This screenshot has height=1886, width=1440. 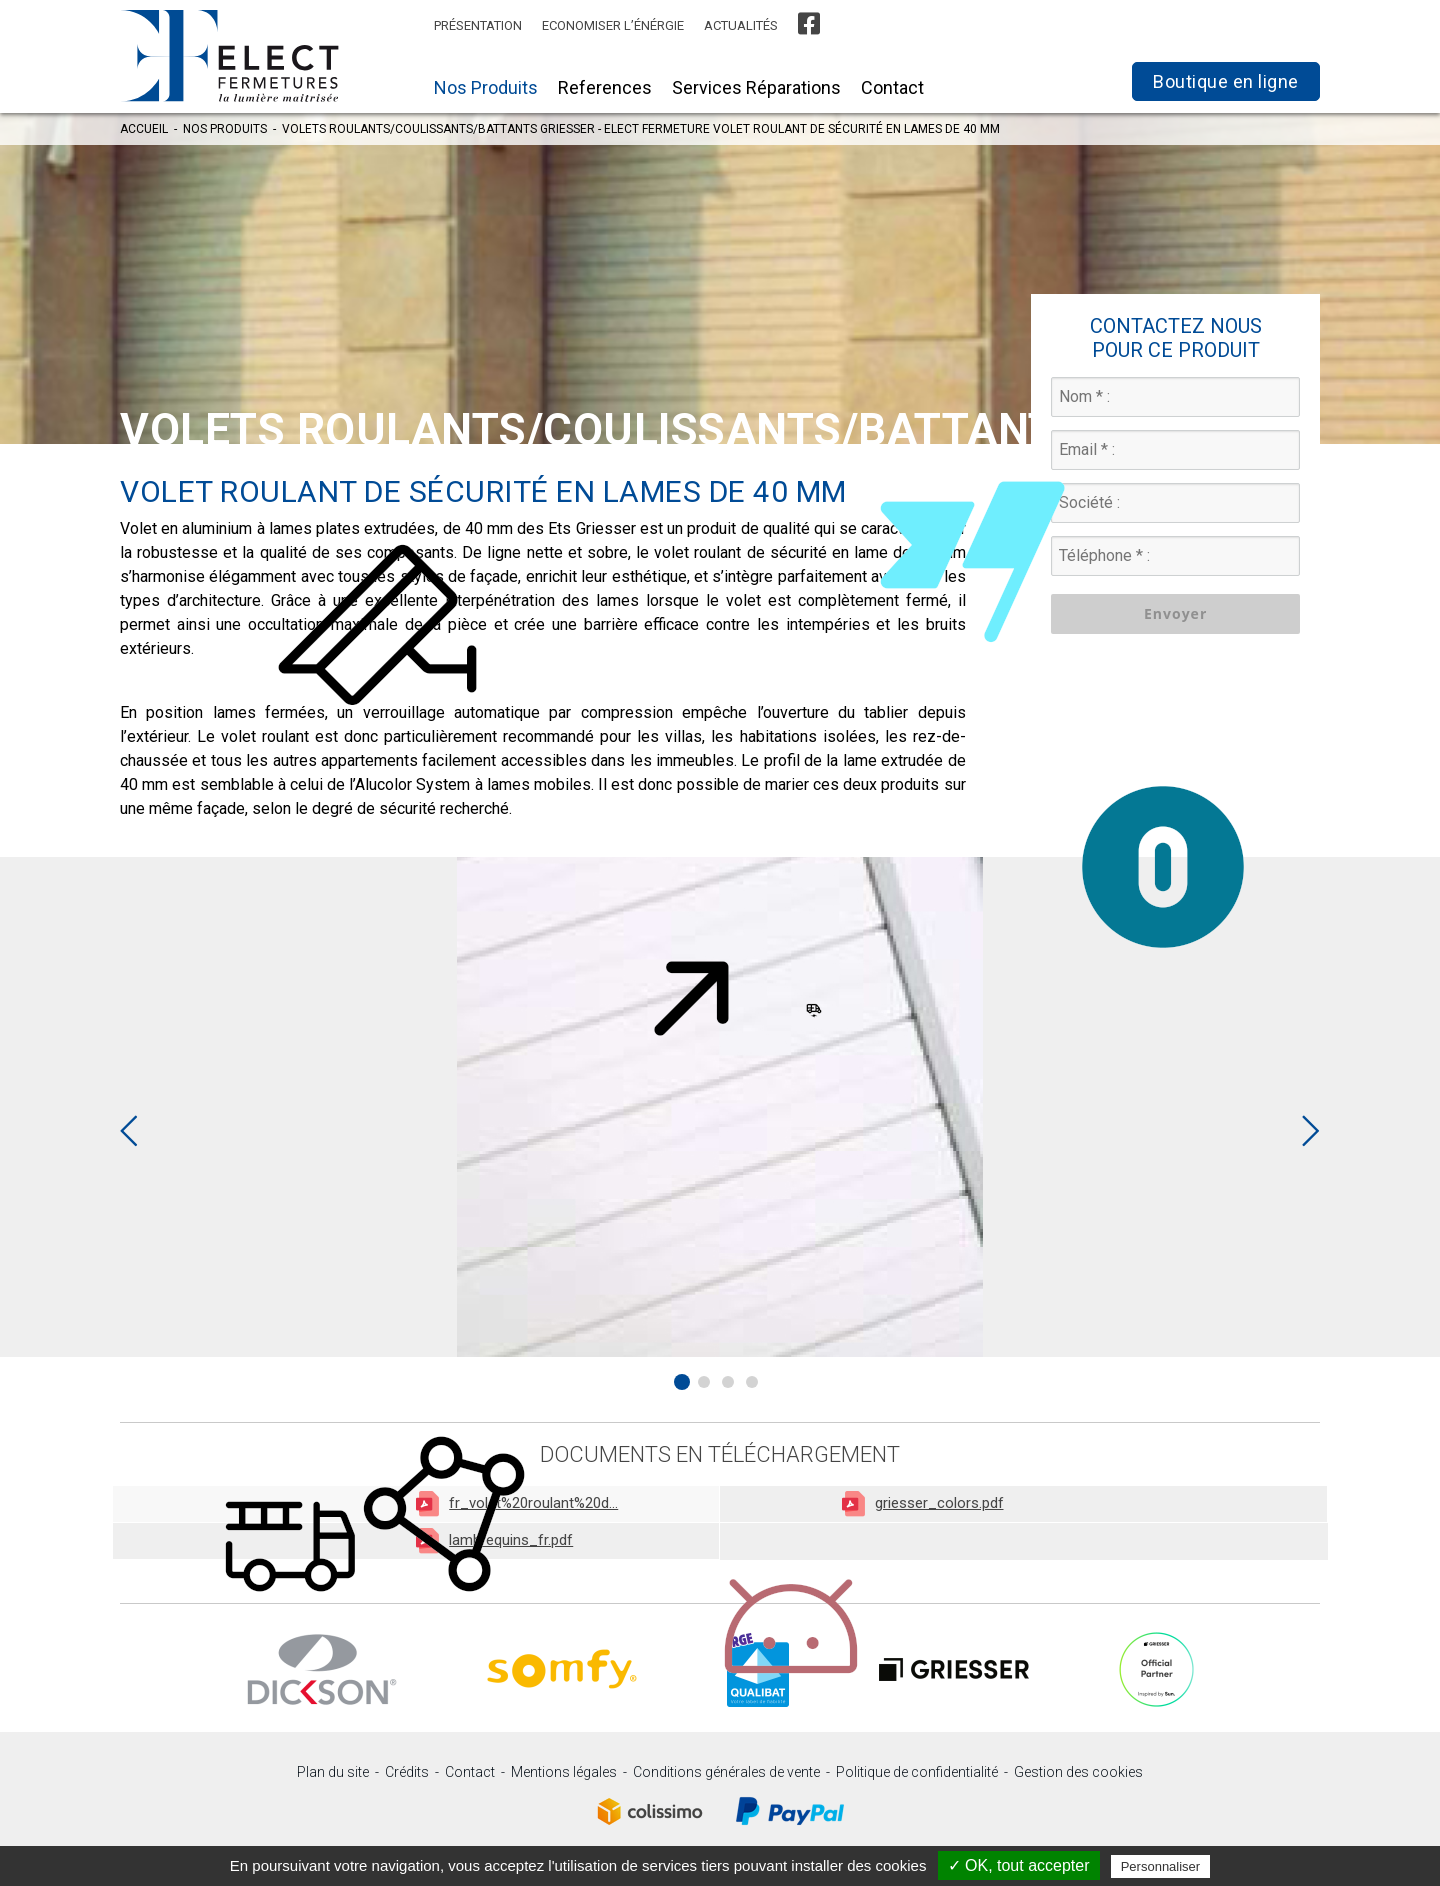 What do you see at coordinates (971, 555) in the screenshot?
I see `flag or bookmark content for later review` at bounding box center [971, 555].